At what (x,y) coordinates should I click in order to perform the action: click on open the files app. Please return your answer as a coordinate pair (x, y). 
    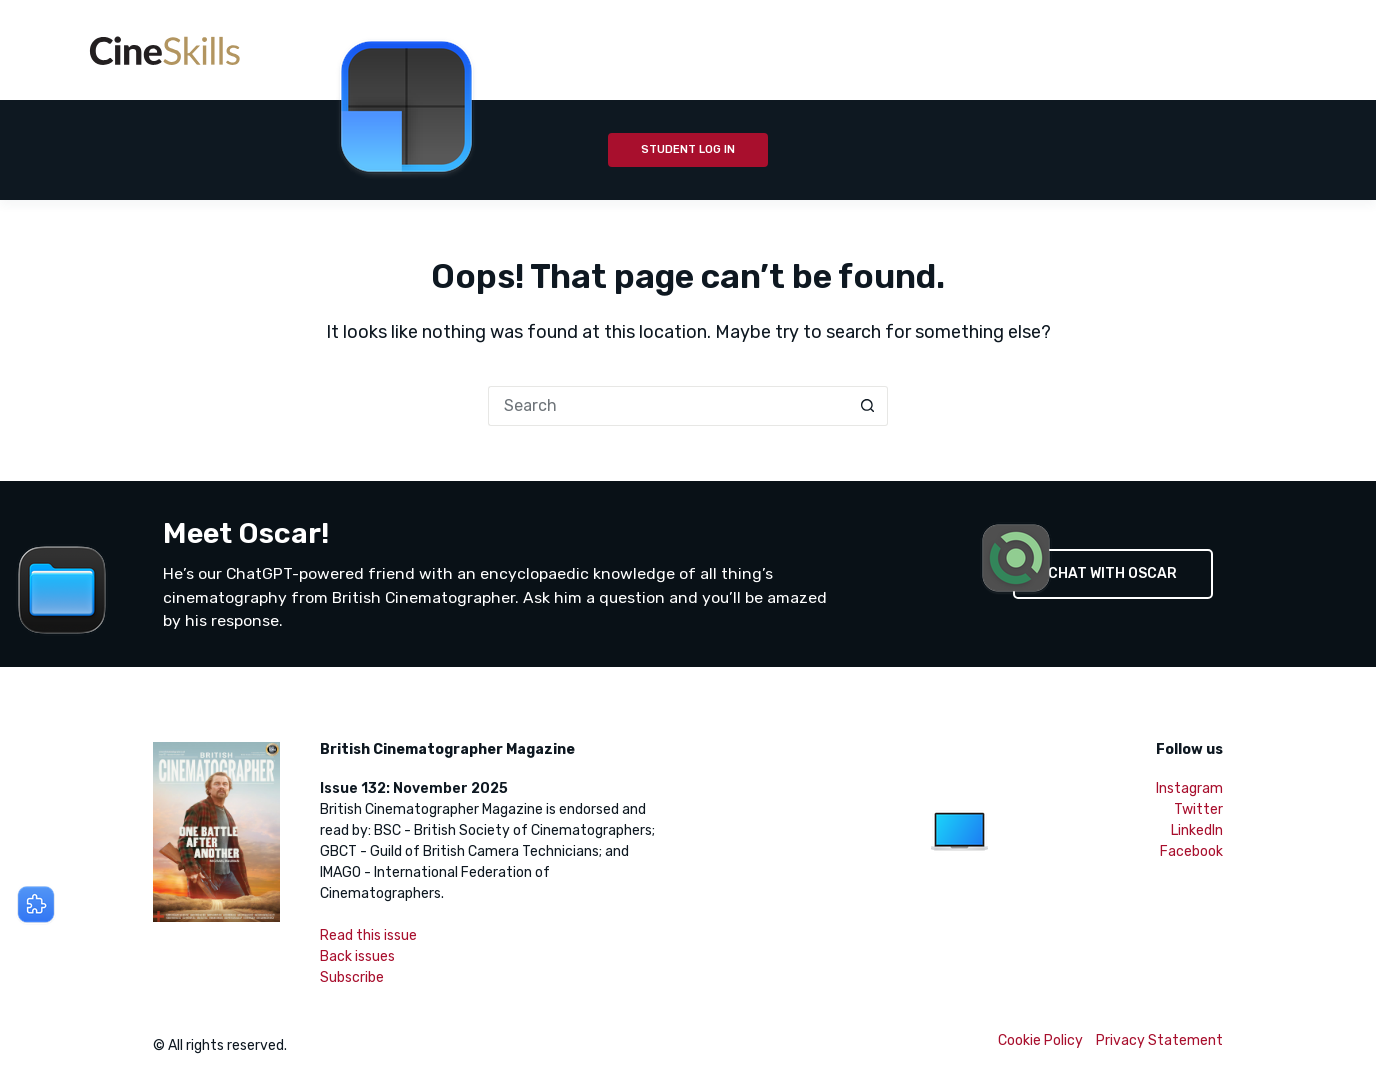
    Looking at the image, I should click on (62, 590).